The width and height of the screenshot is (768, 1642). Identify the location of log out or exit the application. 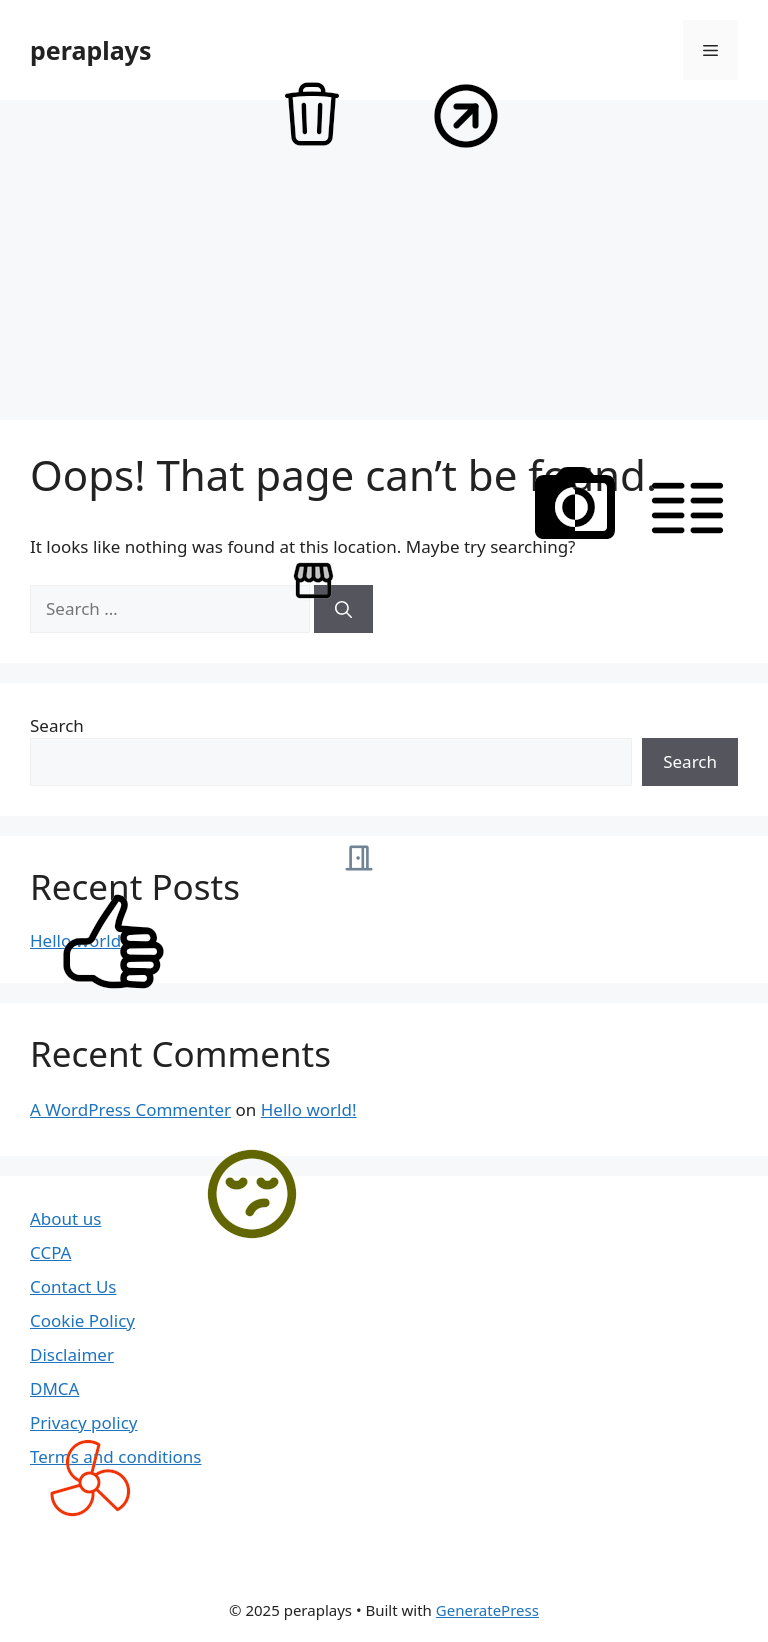
(359, 858).